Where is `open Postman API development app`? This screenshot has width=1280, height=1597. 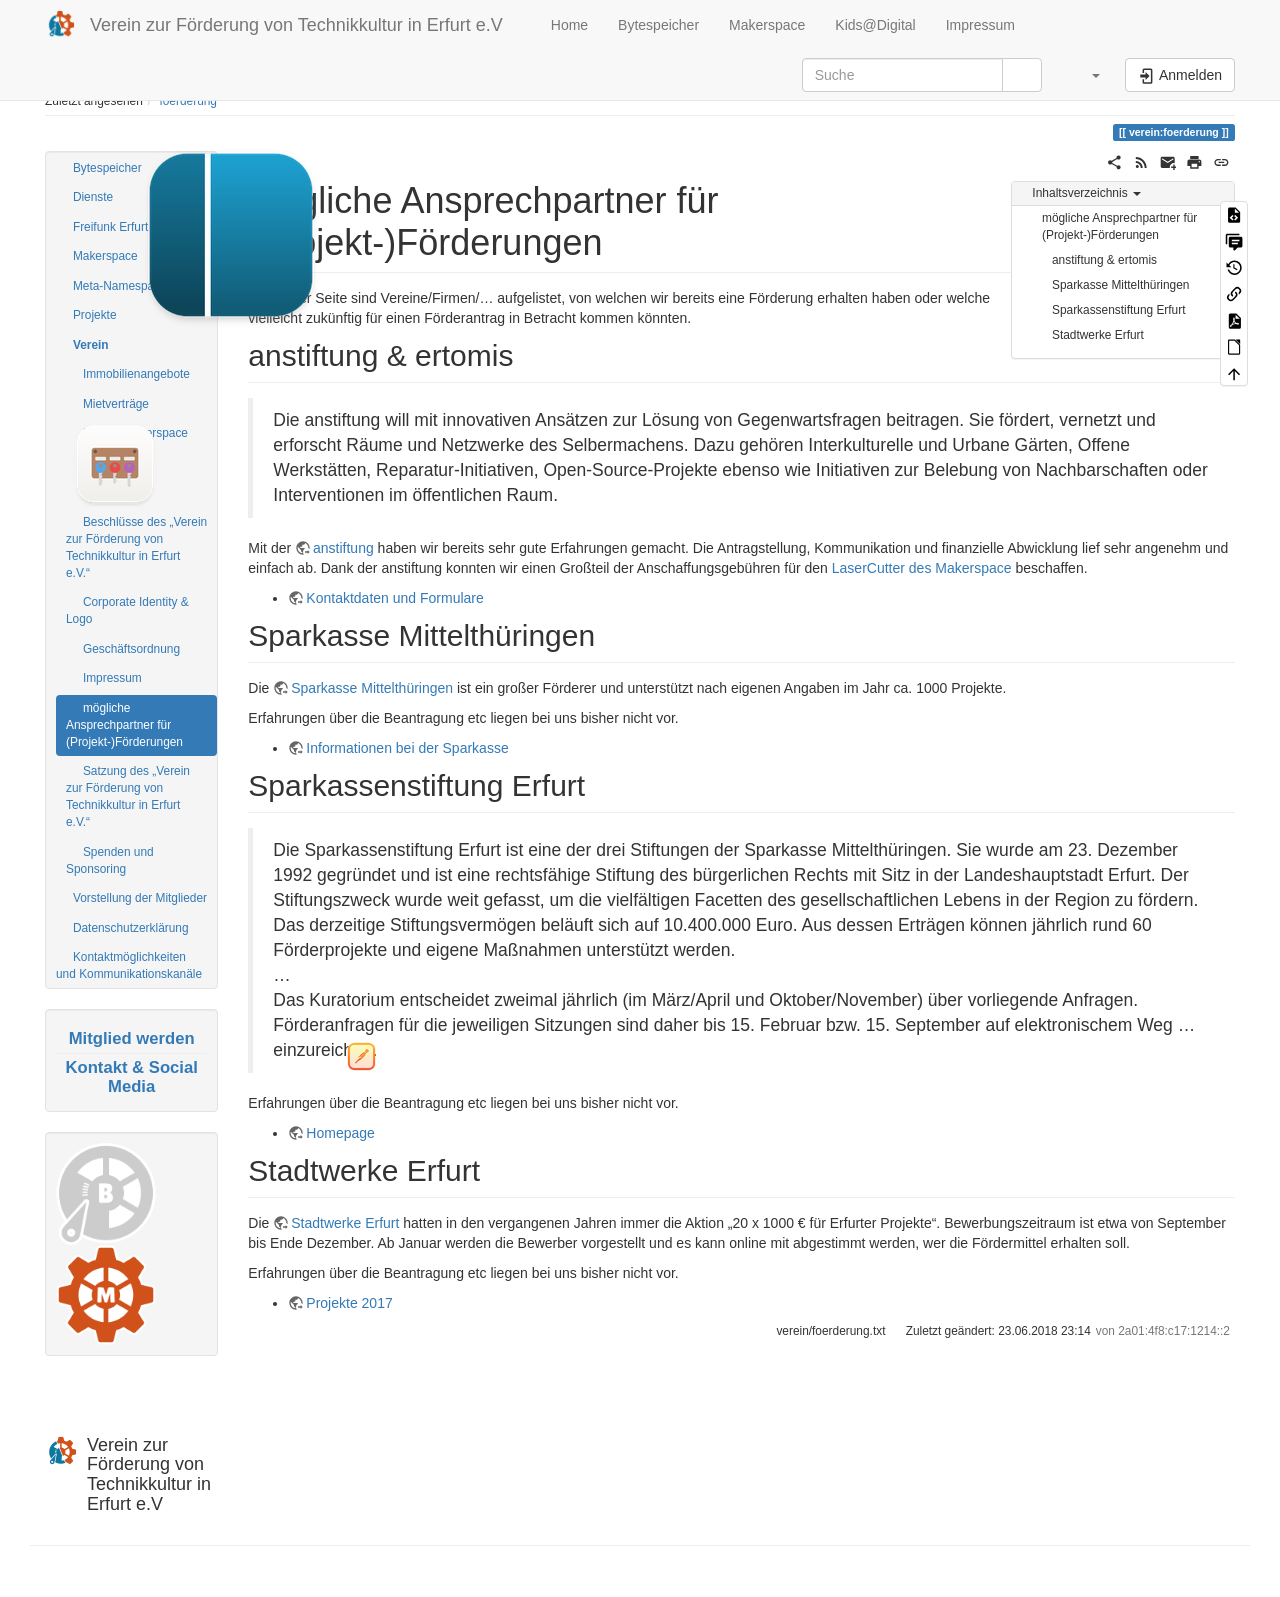
open Postman API development app is located at coordinates (361, 1056).